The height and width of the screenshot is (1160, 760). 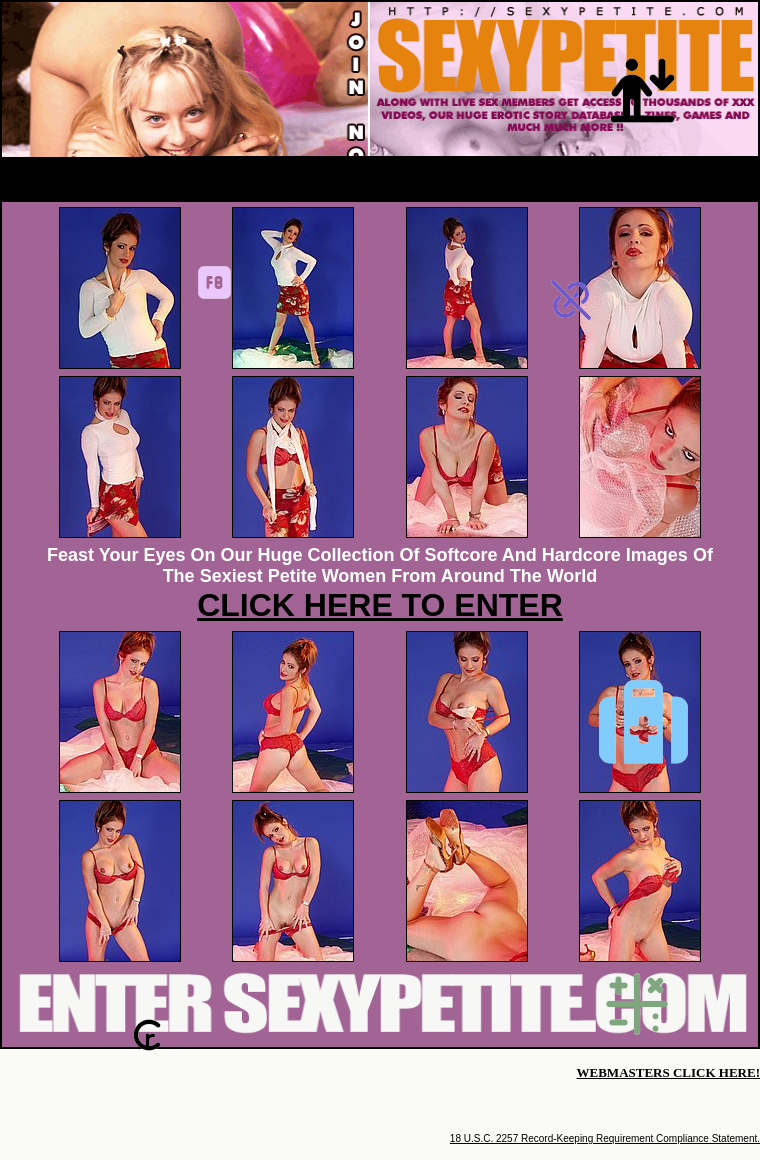 I want to click on access medical or health-related information, so click(x=643, y=724).